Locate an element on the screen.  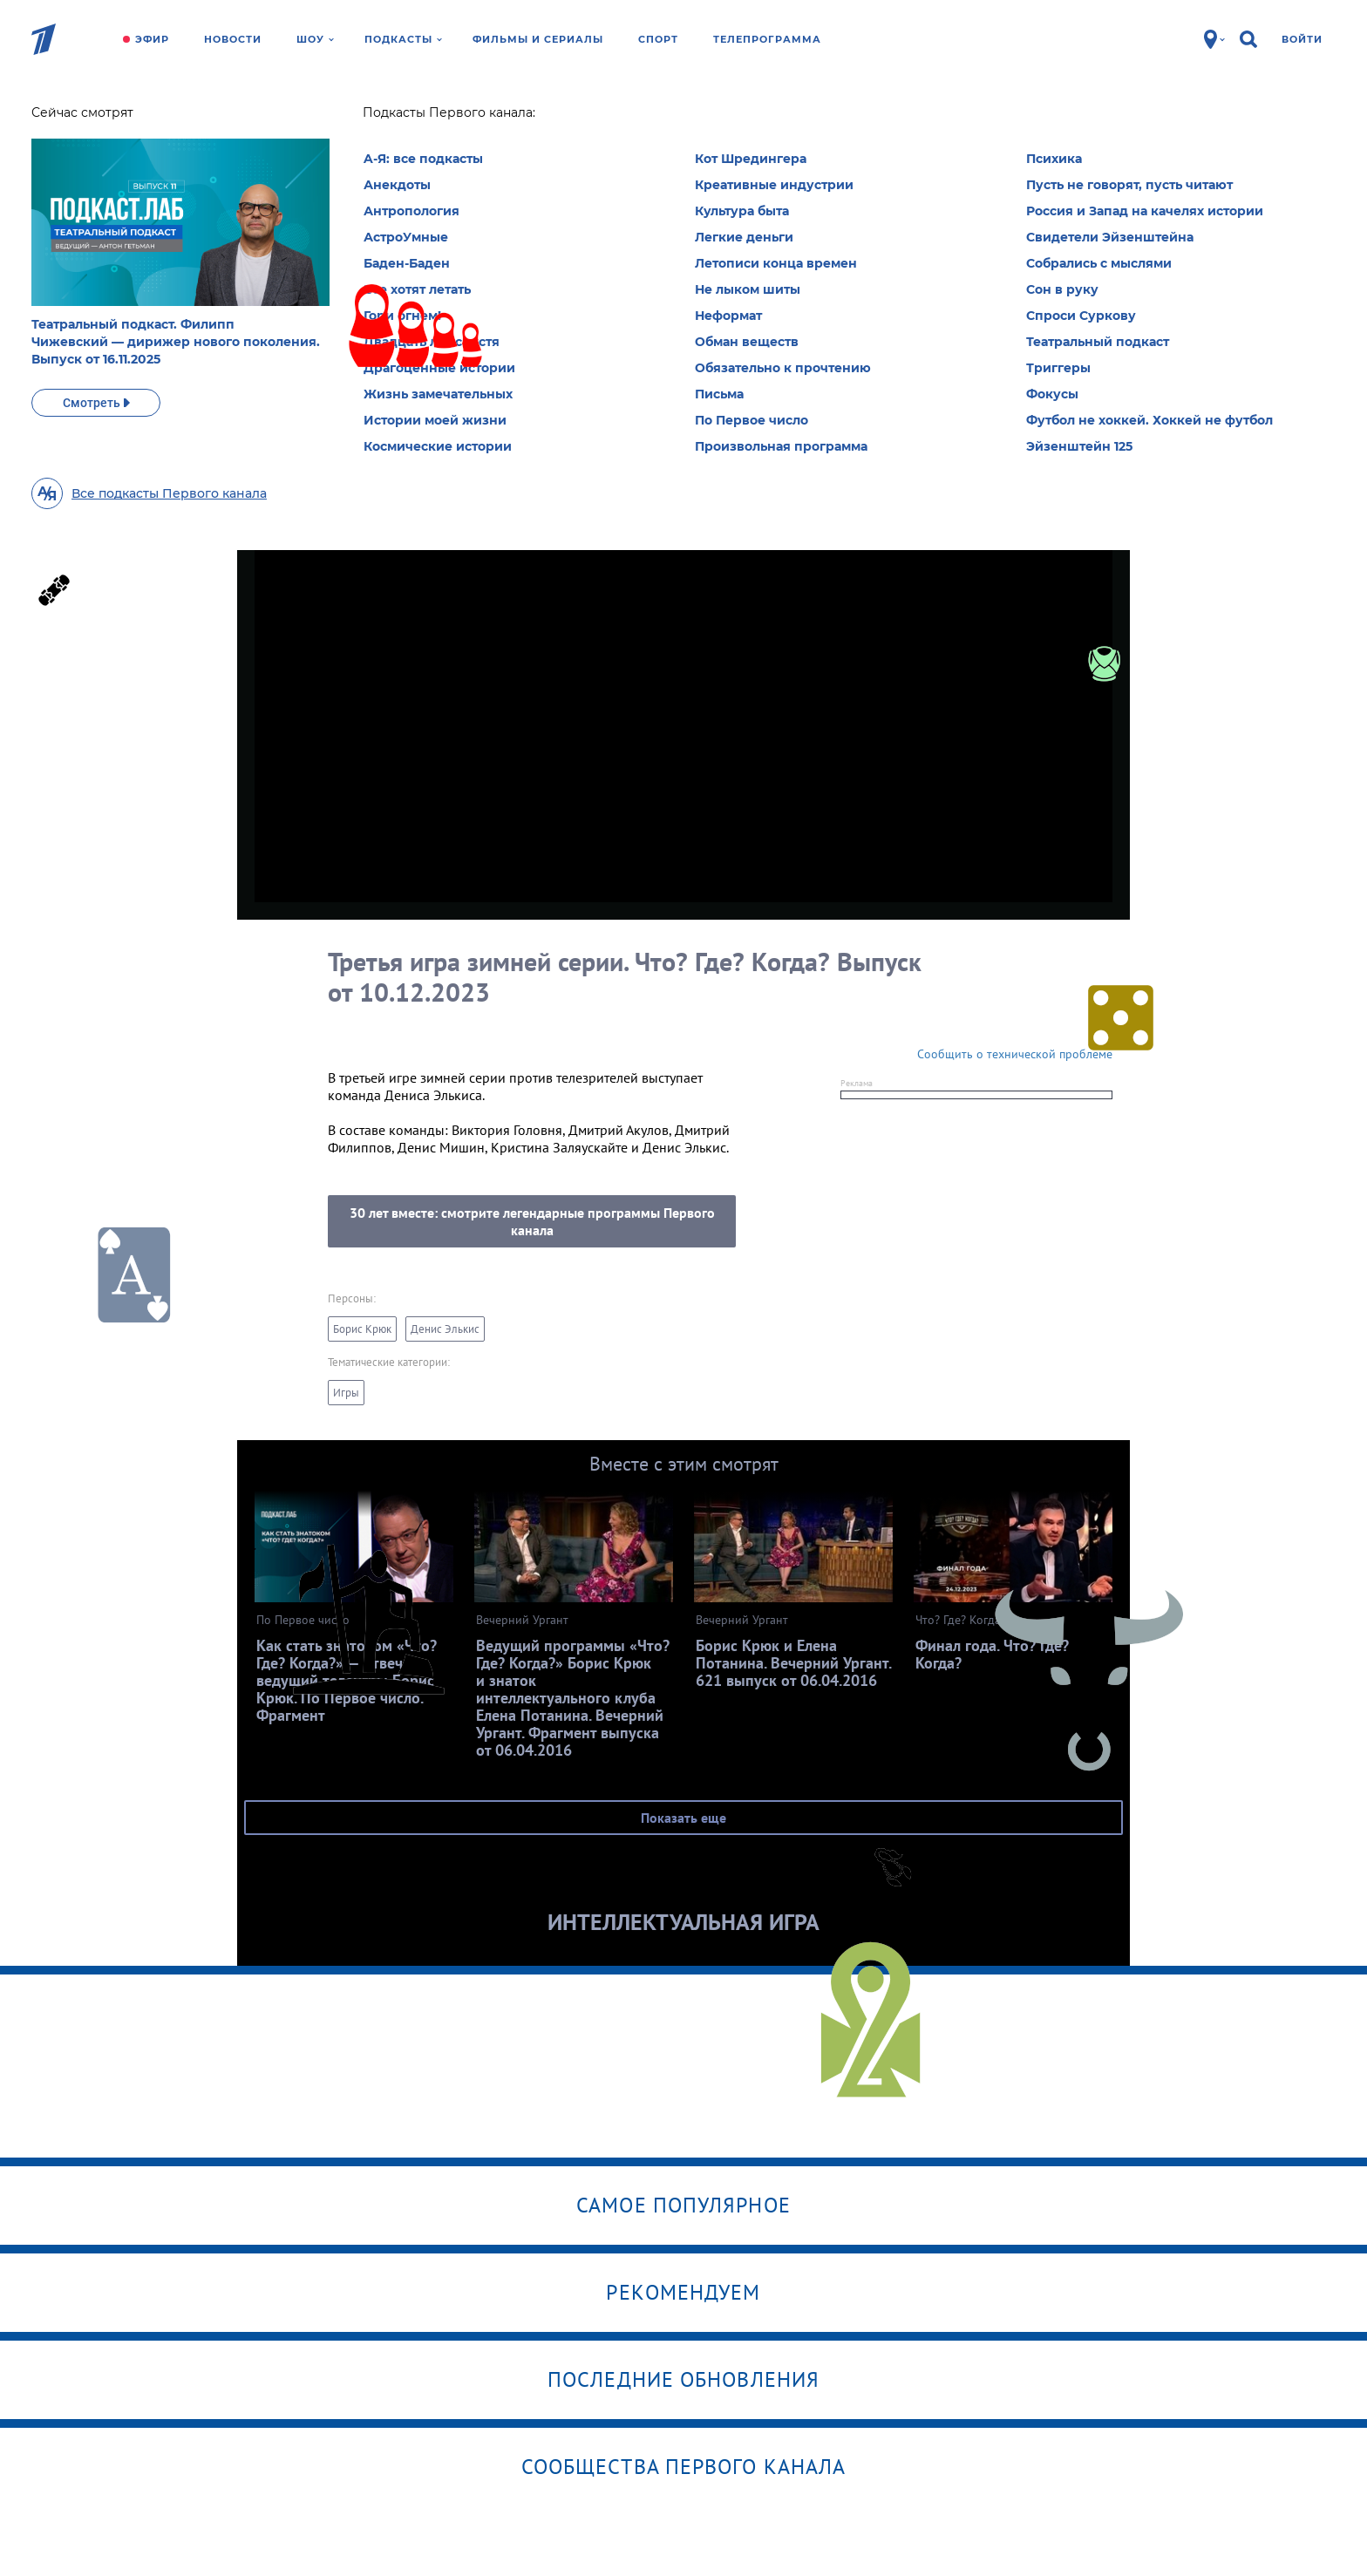
roll the dice or generate a random number is located at coordinates (1120, 1017).